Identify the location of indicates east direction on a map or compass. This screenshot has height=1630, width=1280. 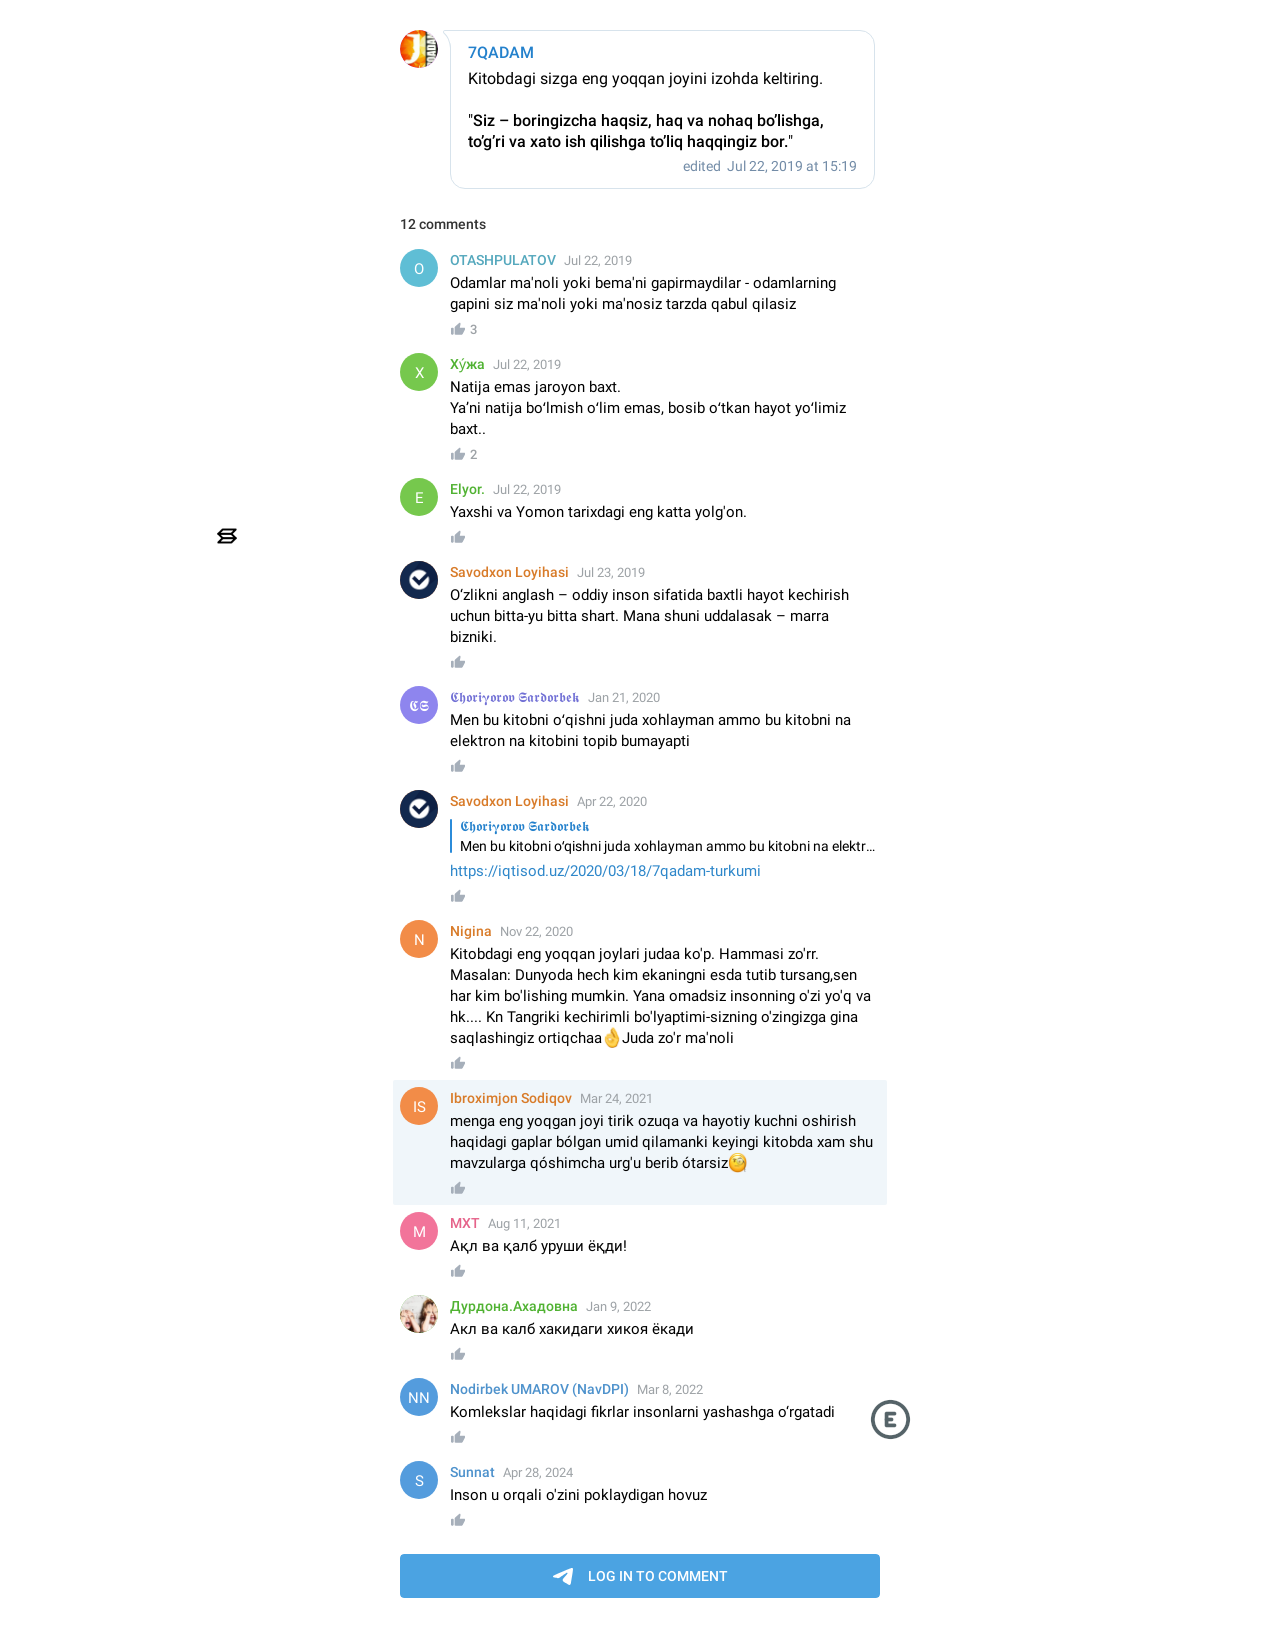
(890, 1419).